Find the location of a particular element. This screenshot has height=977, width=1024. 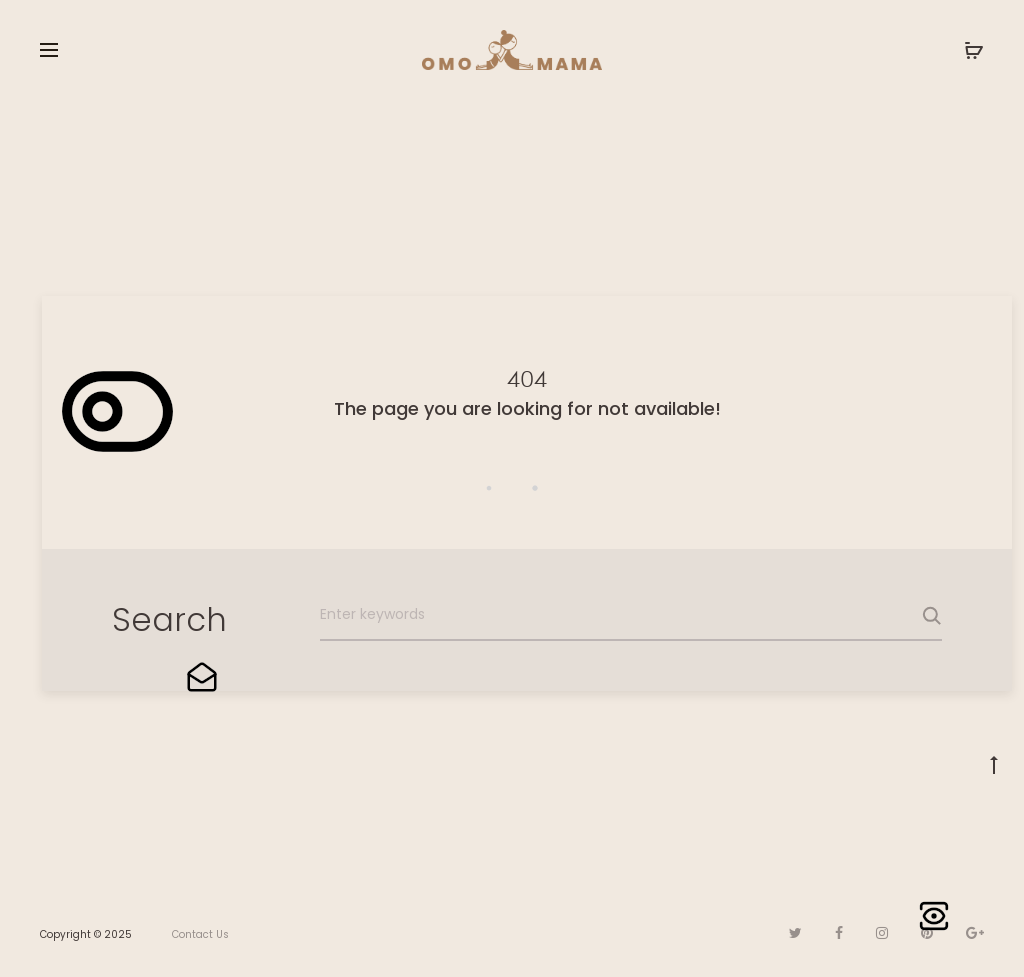

view or preview content is located at coordinates (934, 916).